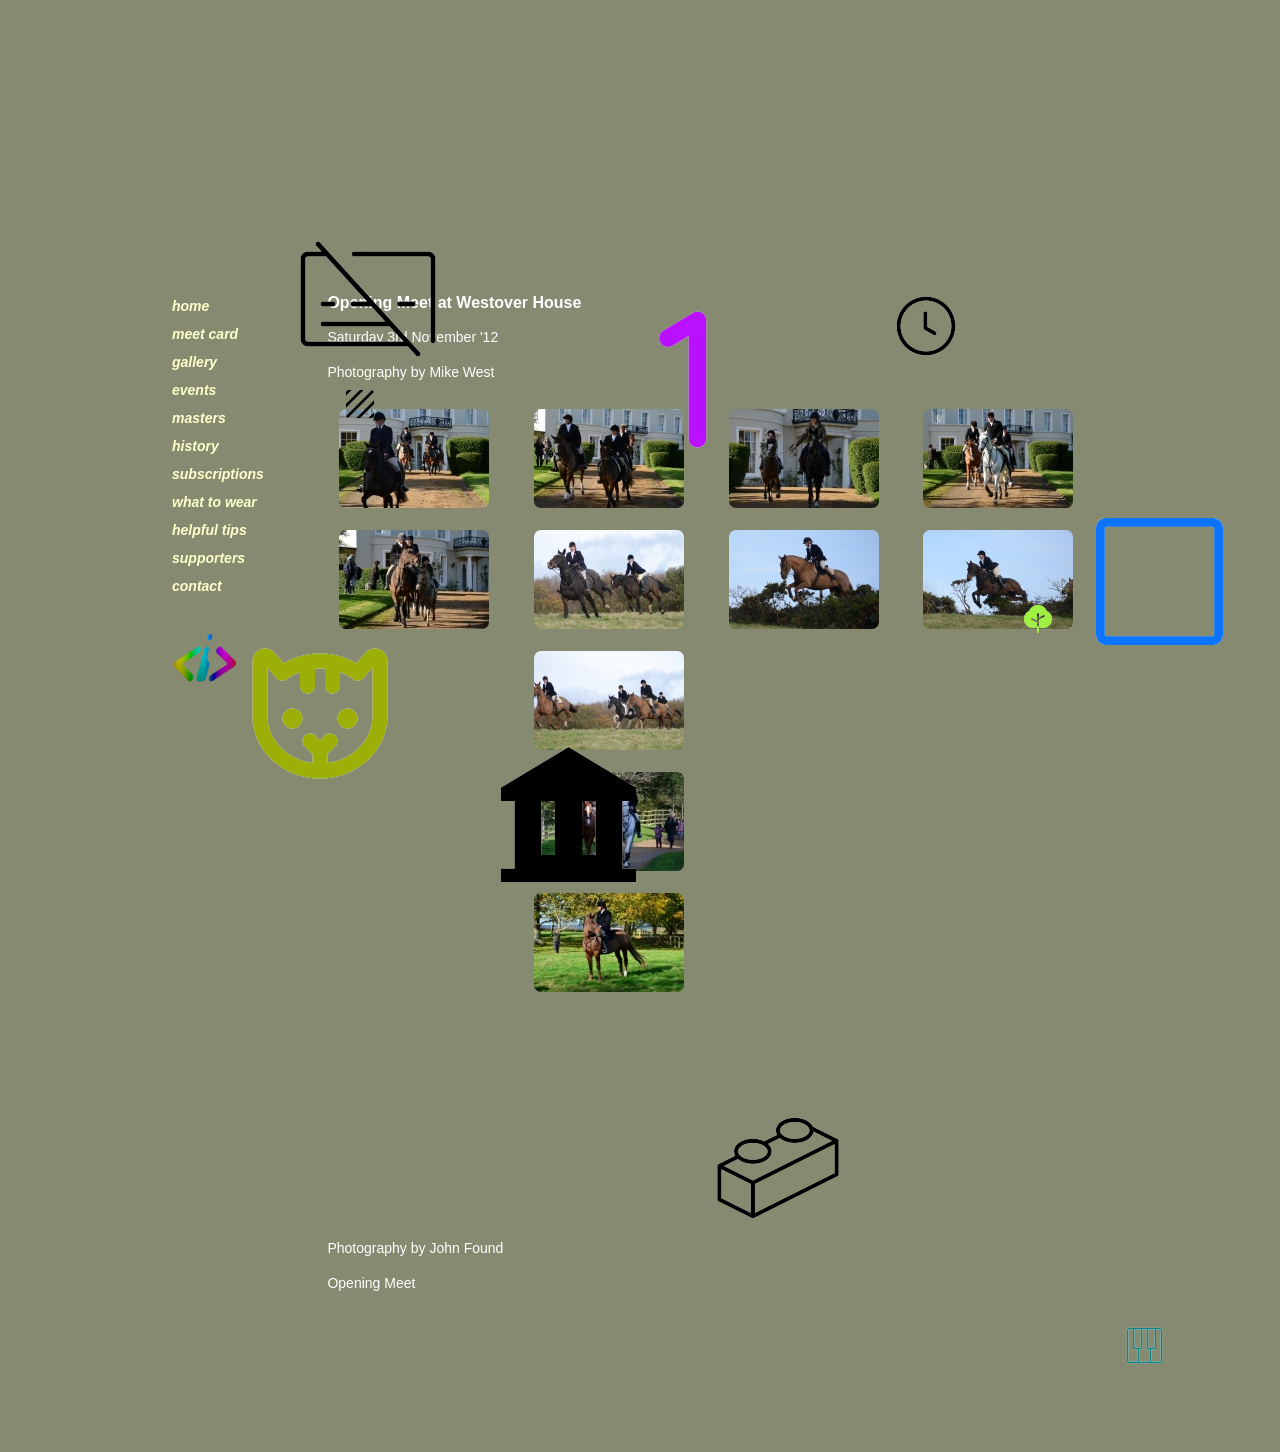 Image resolution: width=1280 pixels, height=1452 pixels. Describe the element at coordinates (1038, 619) in the screenshot. I see `view parks or nature areas on a map` at that location.